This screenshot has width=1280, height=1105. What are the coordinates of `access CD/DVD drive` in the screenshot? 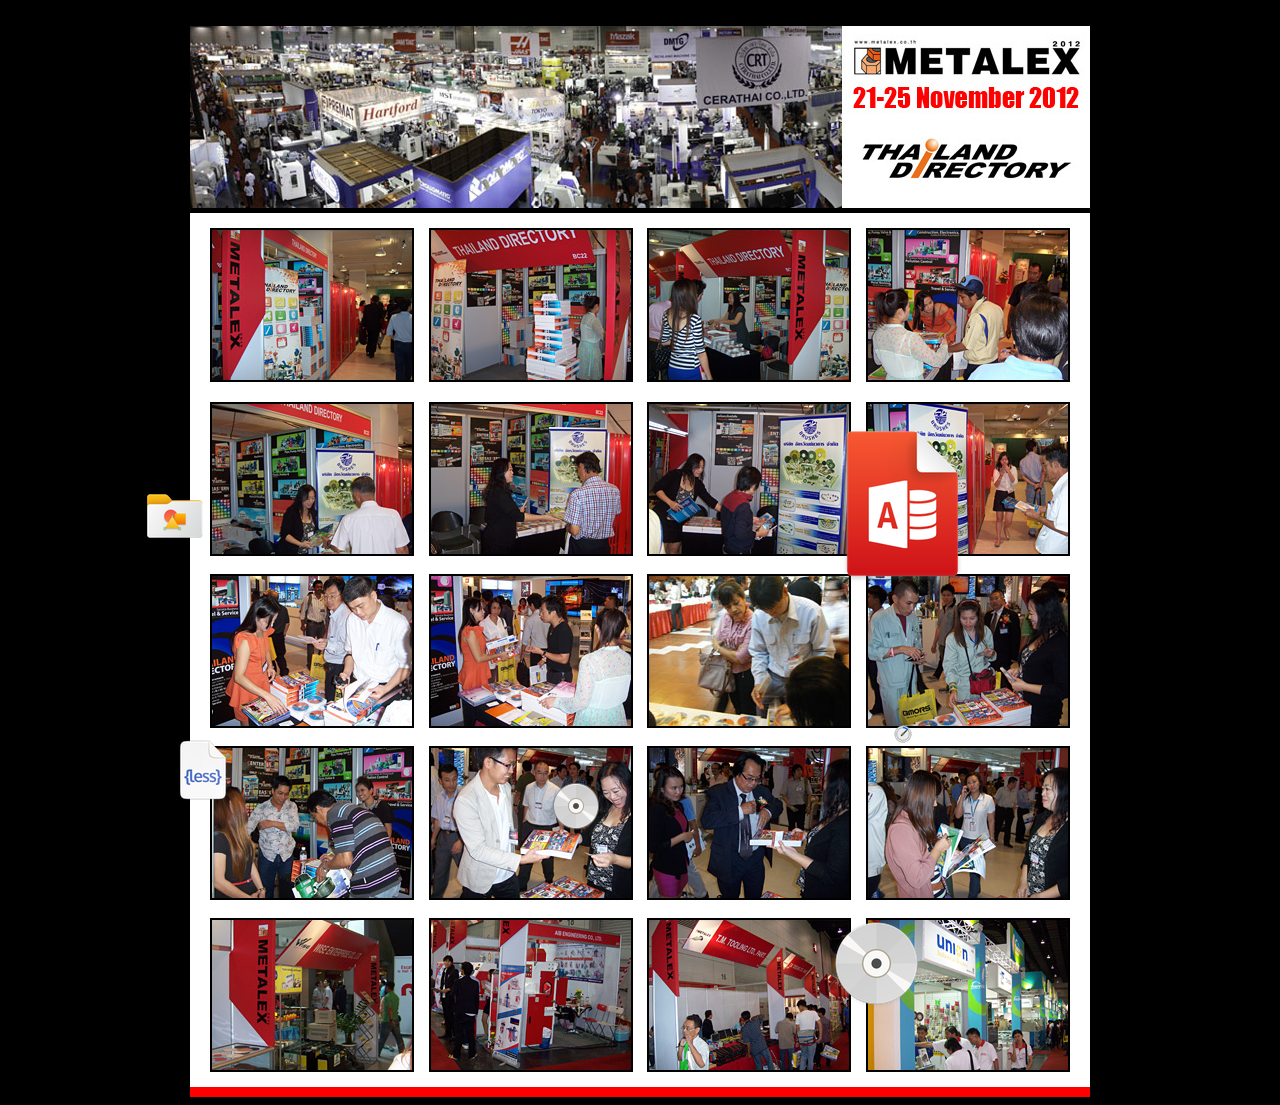 It's located at (576, 806).